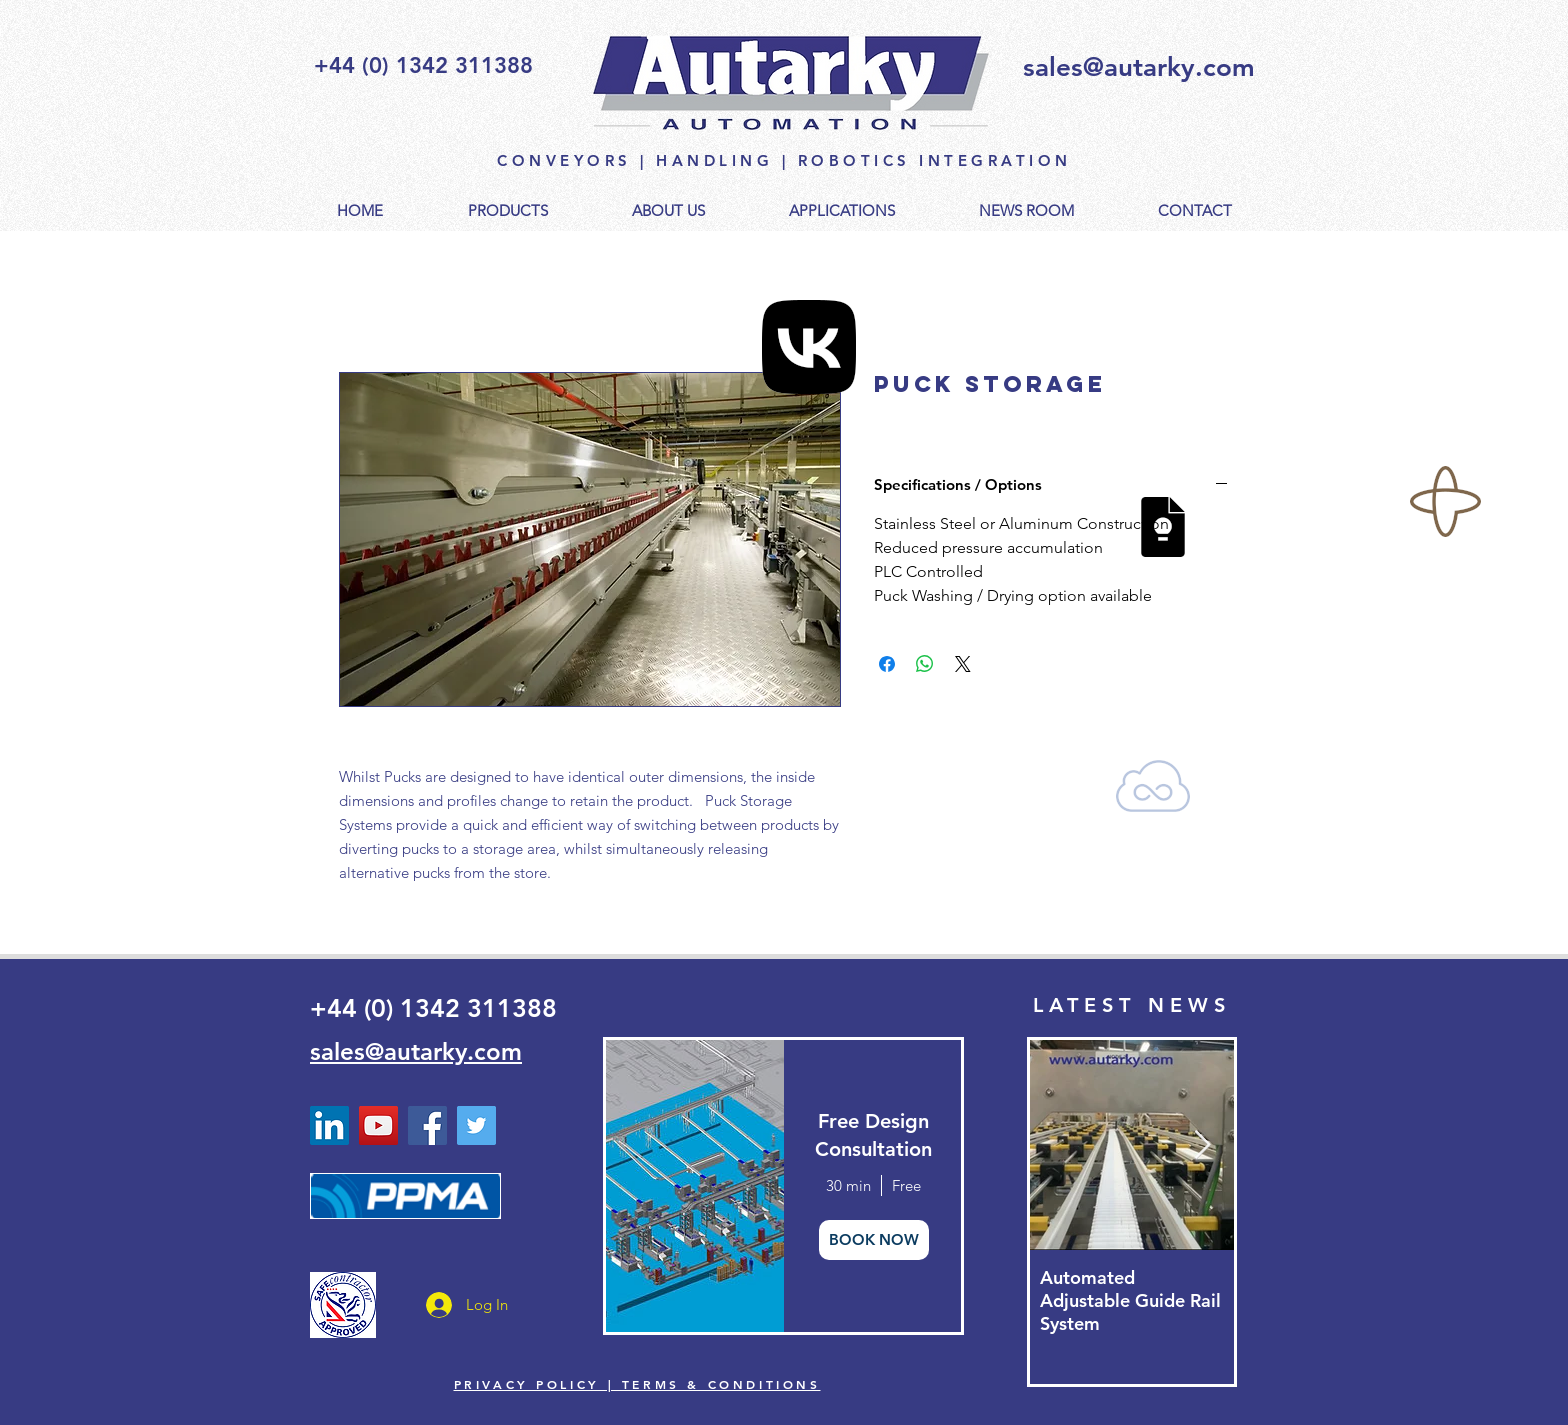  Describe the element at coordinates (809, 347) in the screenshot. I see `open the VK social network app` at that location.